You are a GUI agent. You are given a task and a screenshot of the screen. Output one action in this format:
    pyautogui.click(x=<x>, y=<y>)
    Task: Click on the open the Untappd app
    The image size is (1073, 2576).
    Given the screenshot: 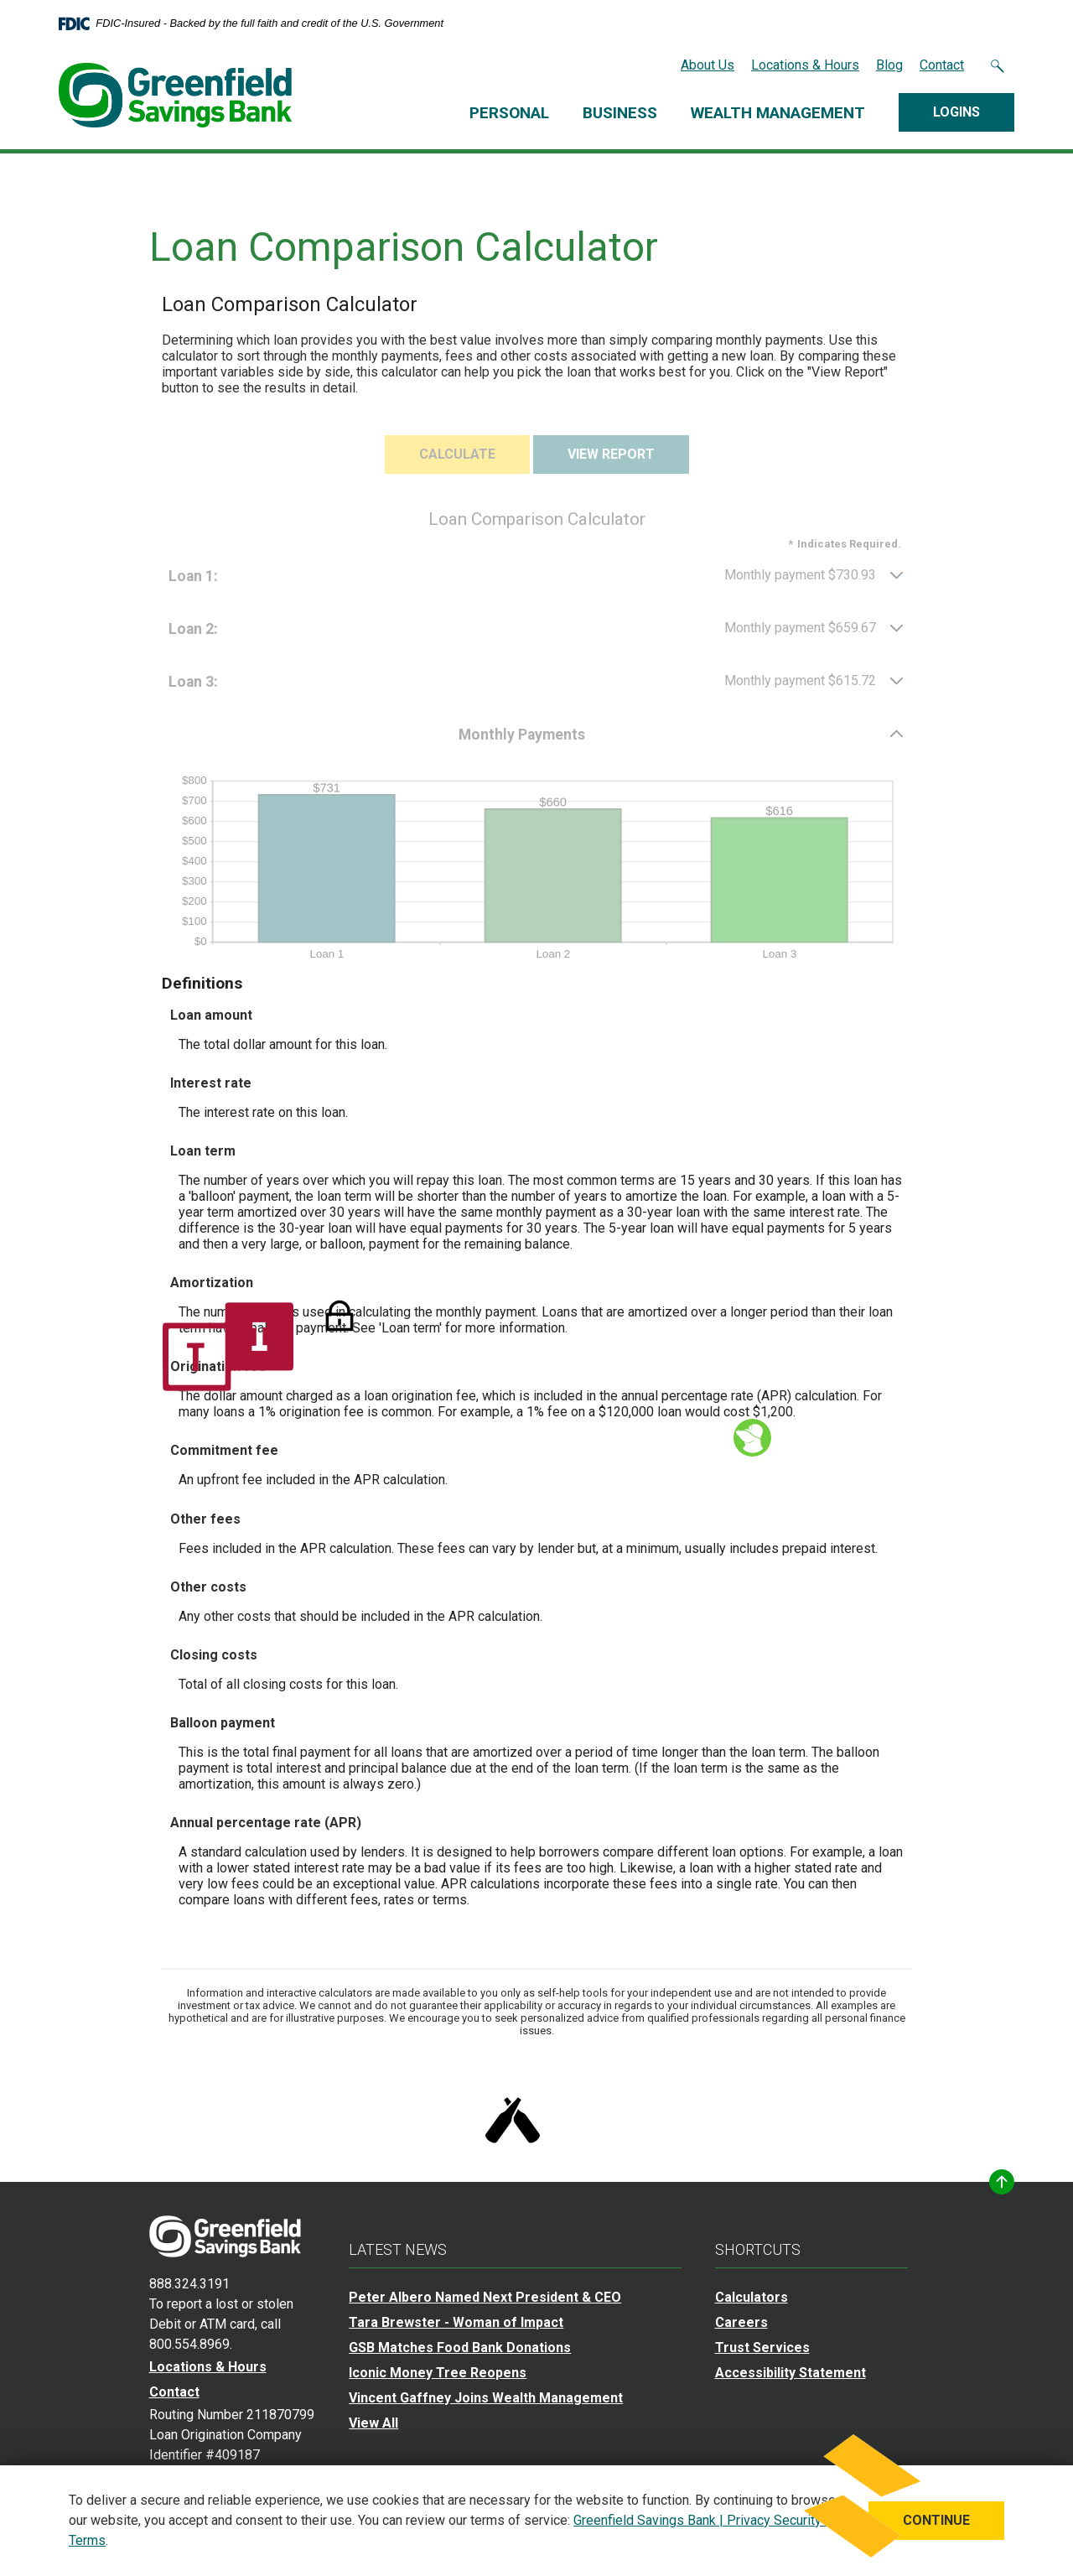 What is the action you would take?
    pyautogui.click(x=512, y=2120)
    